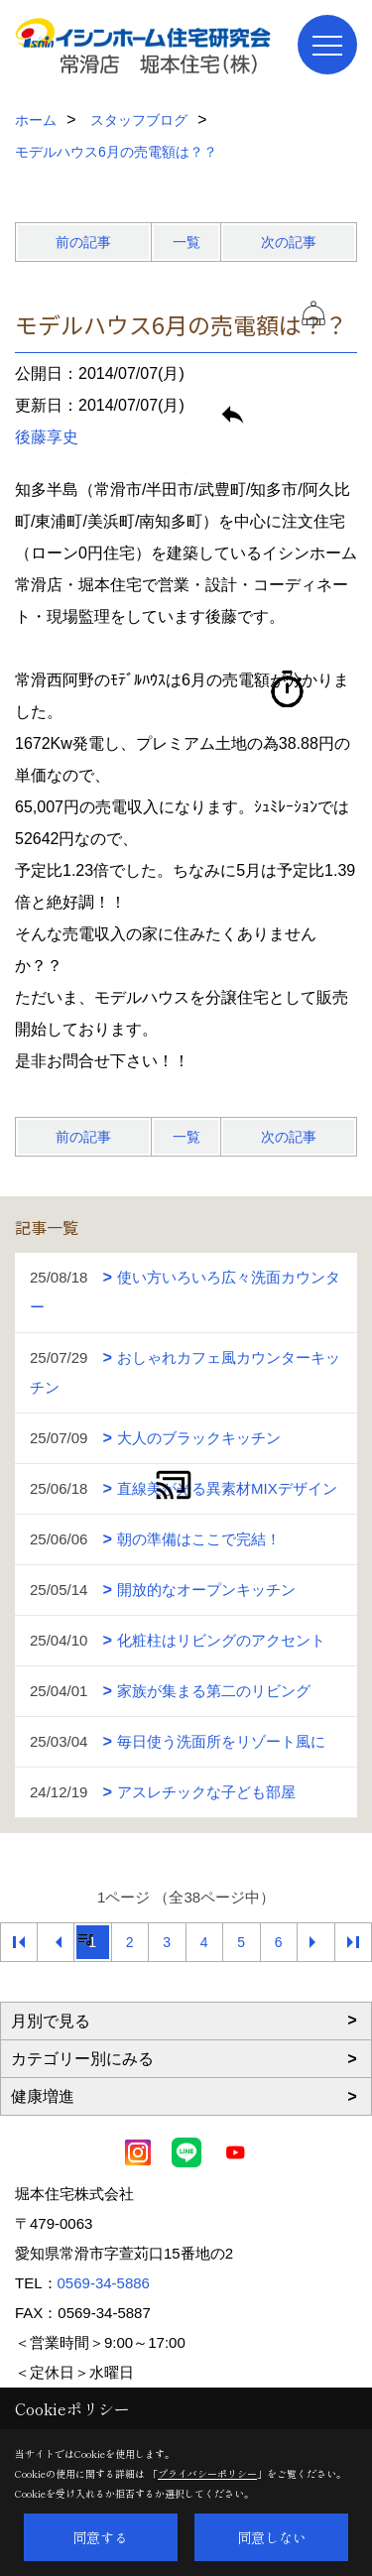 This screenshot has height=2576, width=372. I want to click on set a countdown timer, so click(287, 689).